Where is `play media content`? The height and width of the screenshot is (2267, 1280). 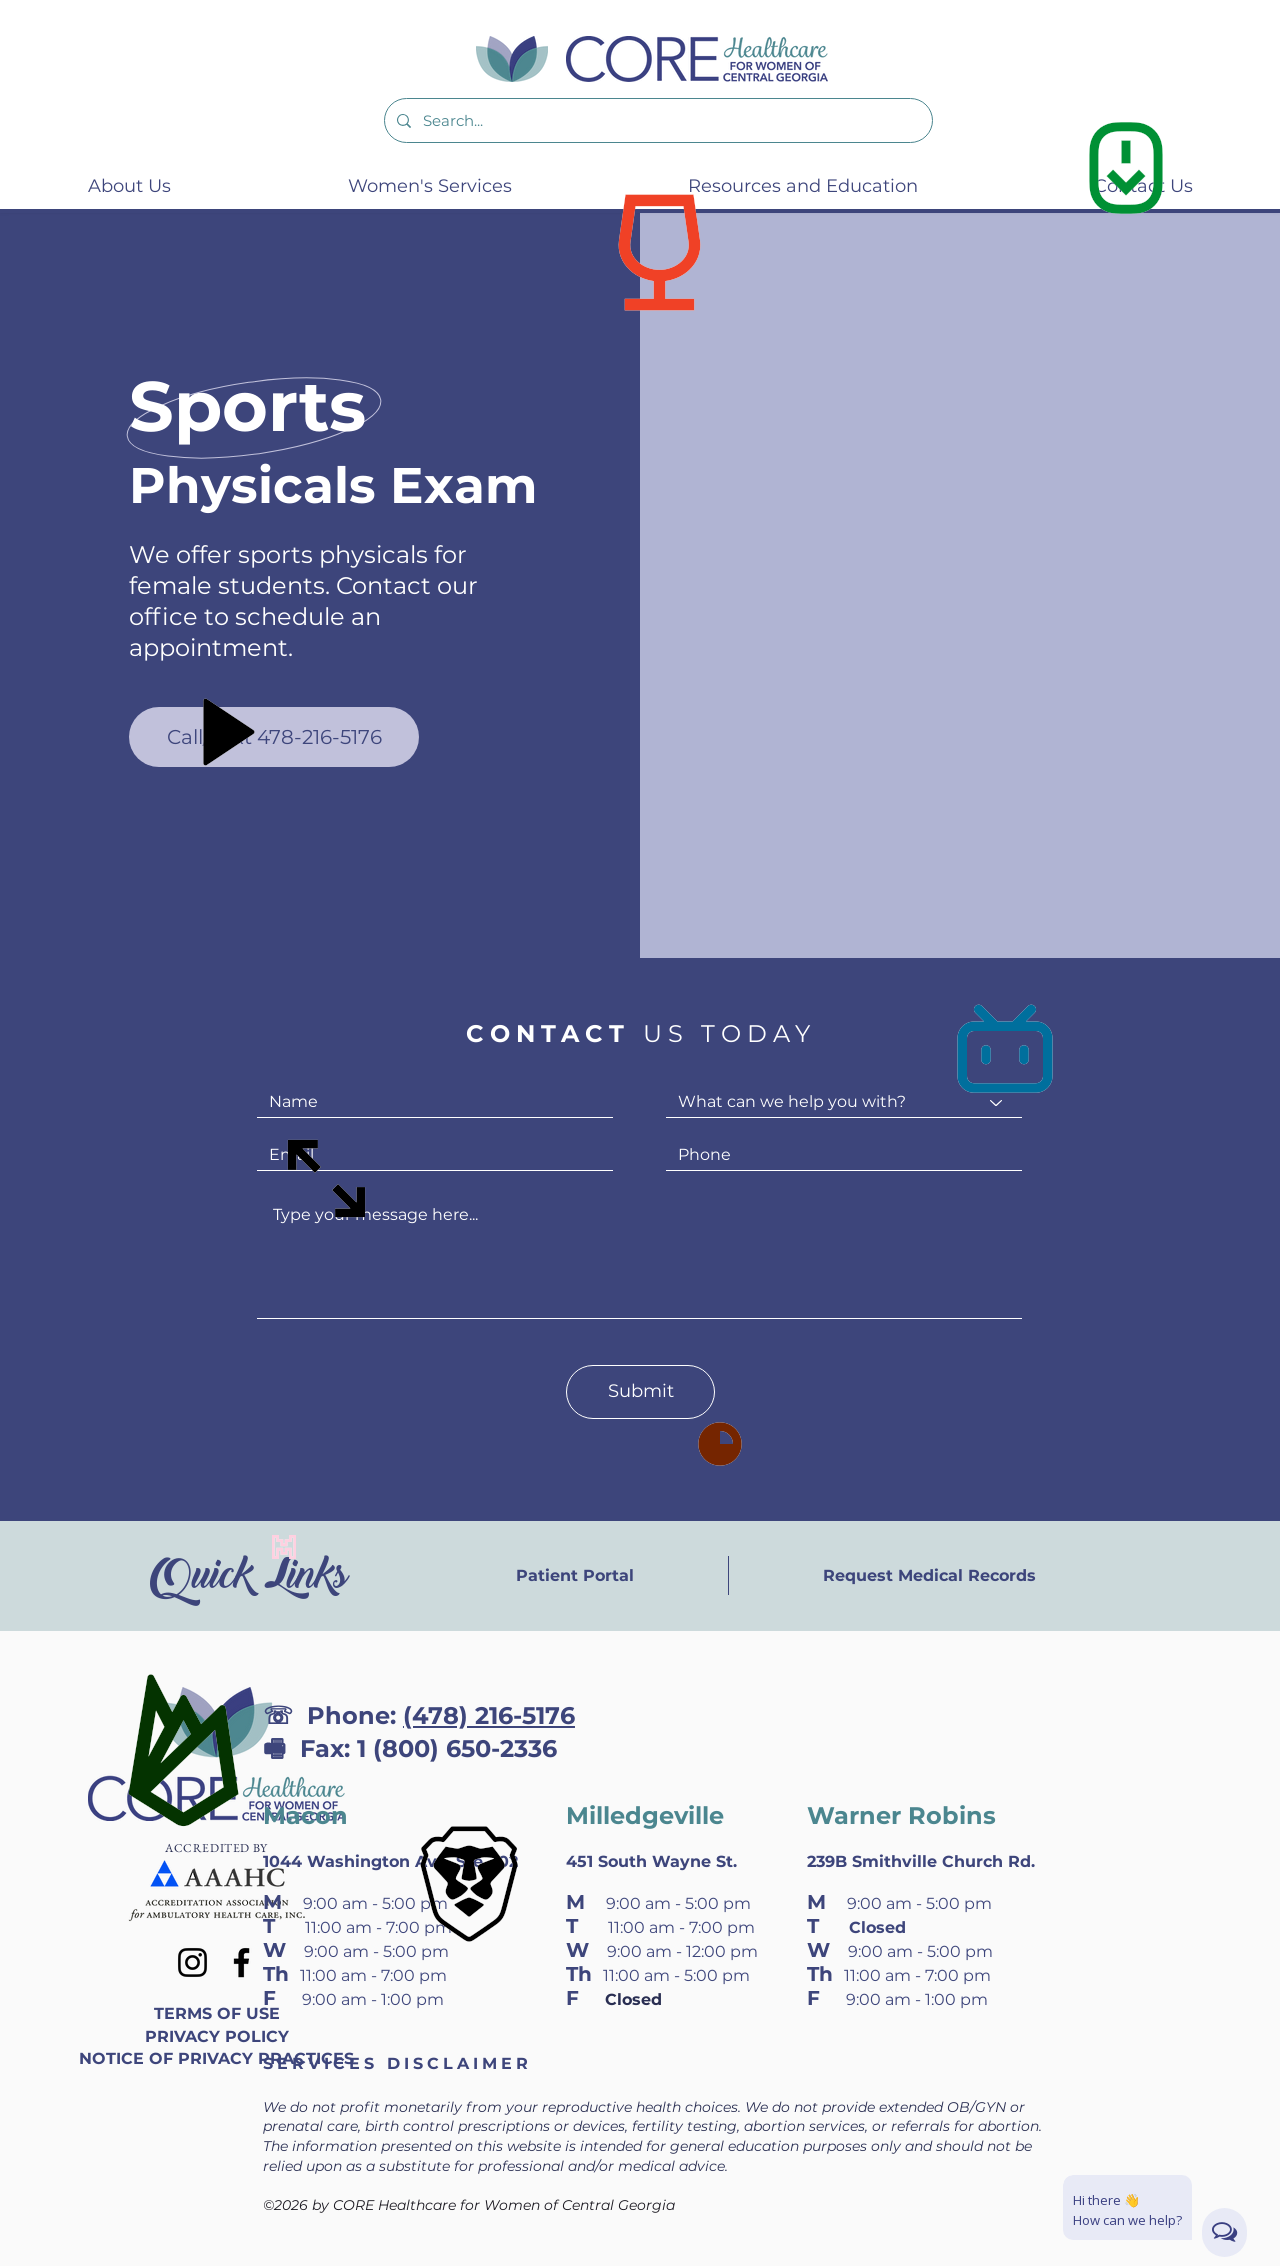
play media content is located at coordinates (221, 732).